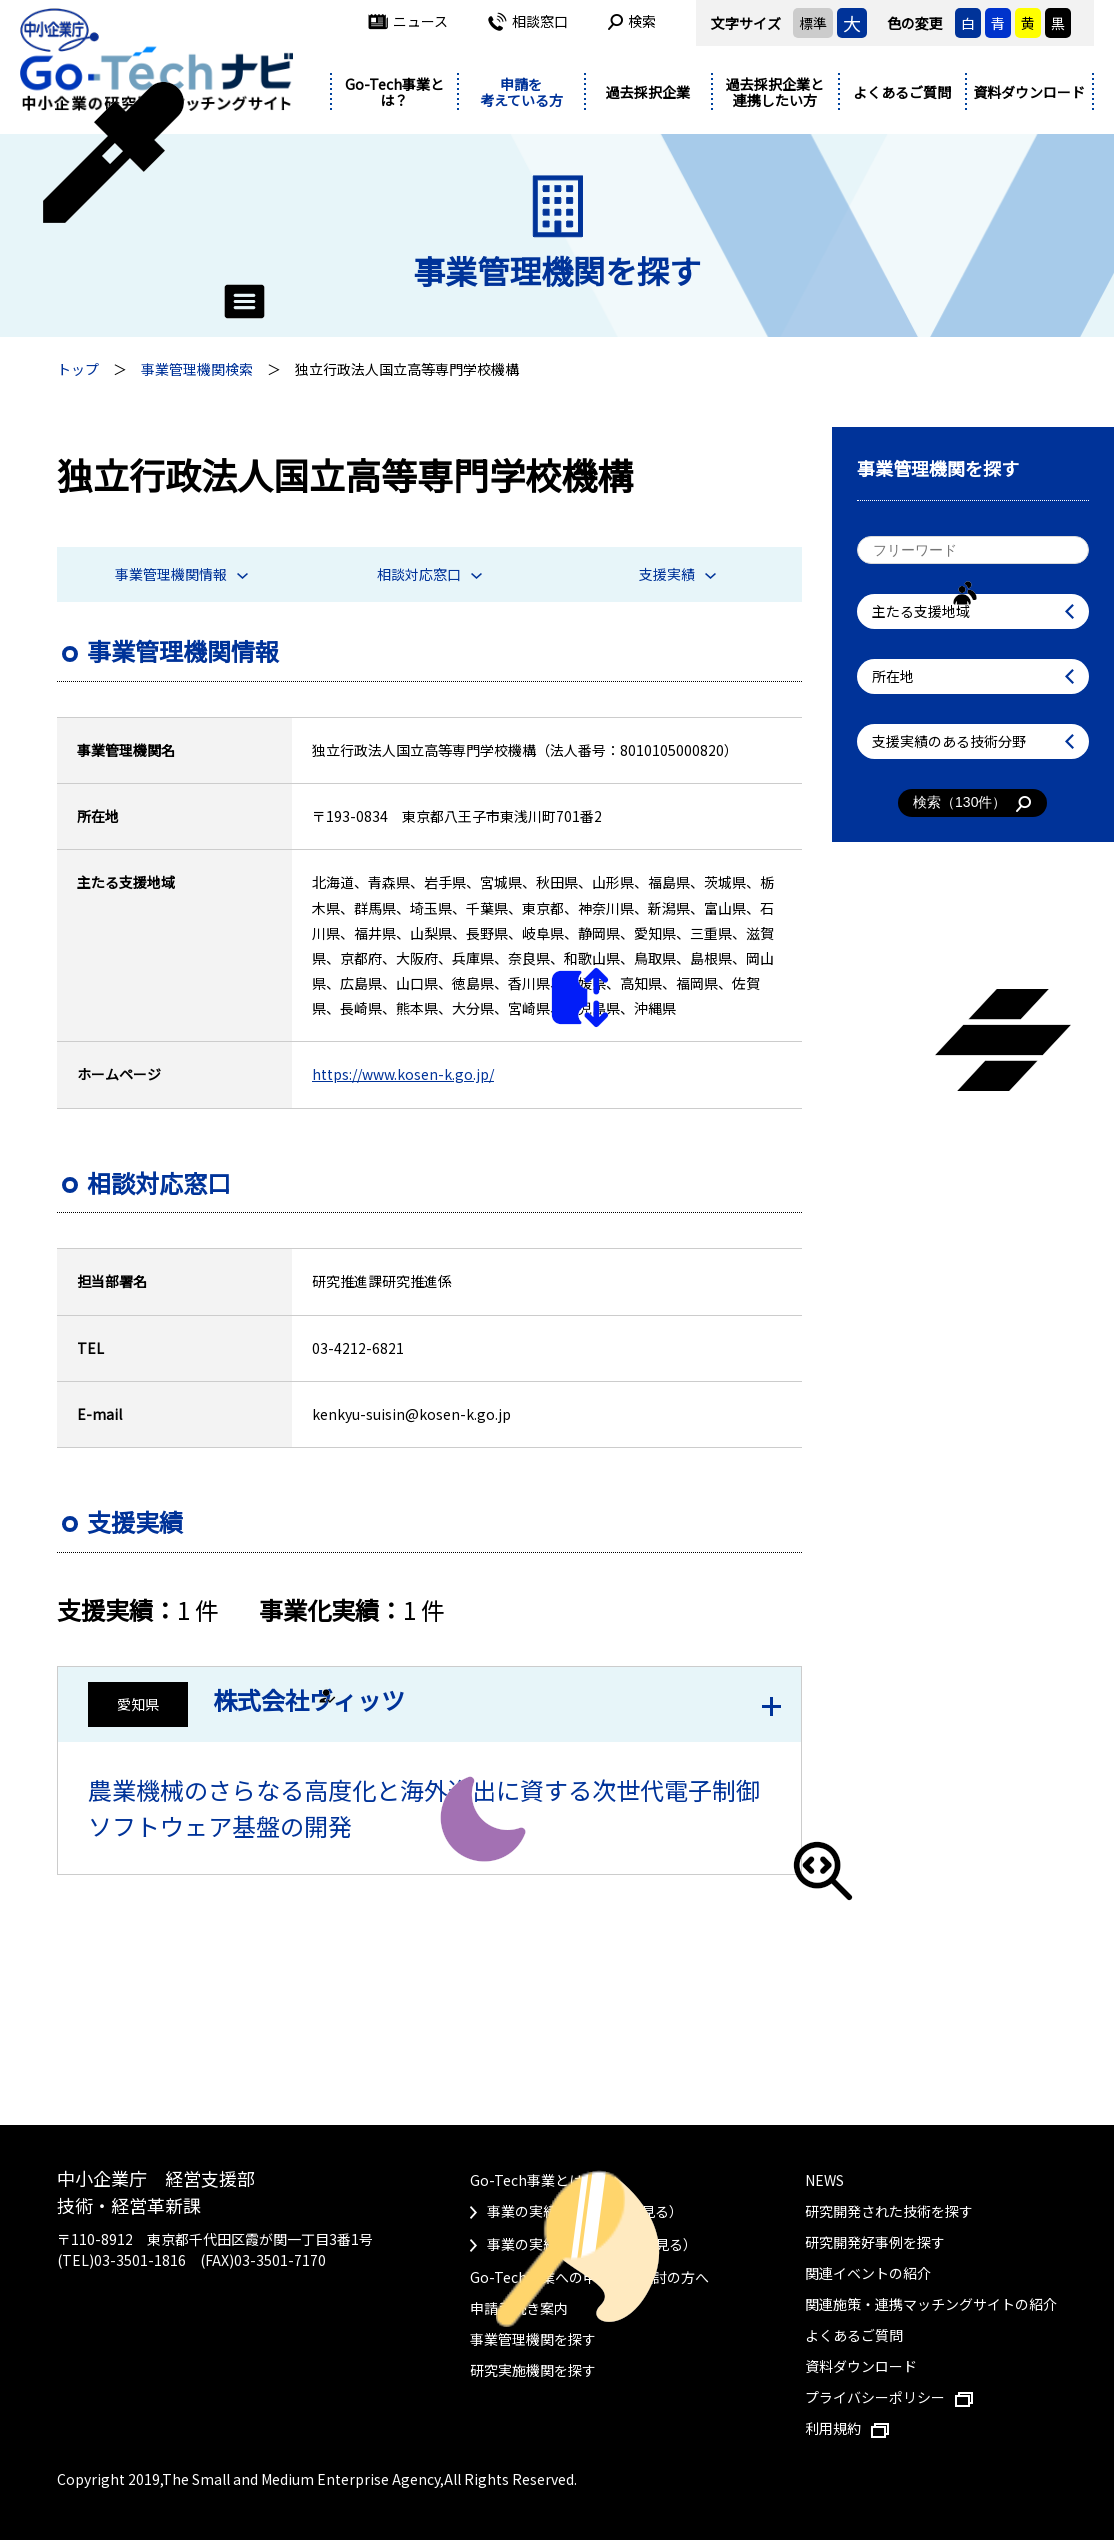 The width and height of the screenshot is (1114, 2540). Describe the element at coordinates (483, 1819) in the screenshot. I see `switch to dark mode` at that location.